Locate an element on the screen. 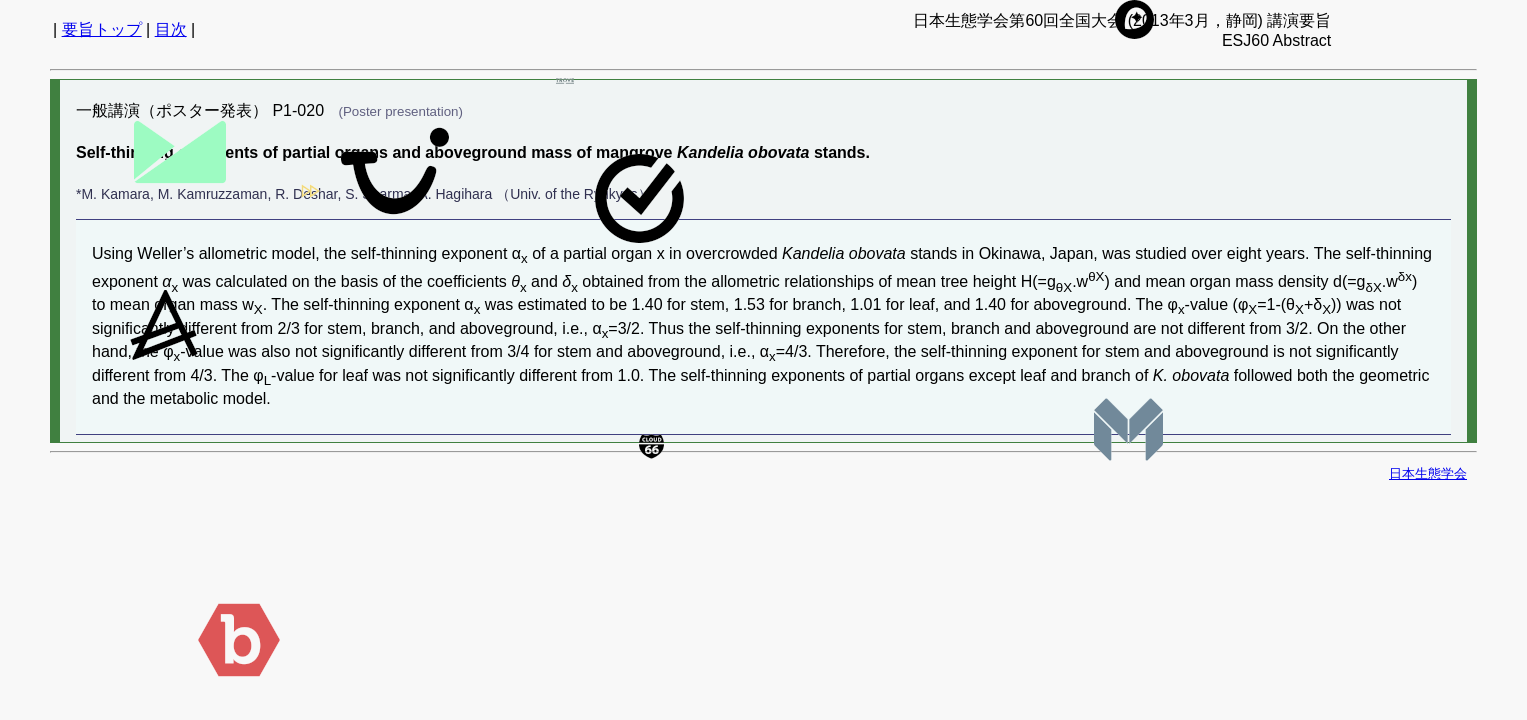 This screenshot has width=1527, height=720. open the Actual Budget app is located at coordinates (164, 325).